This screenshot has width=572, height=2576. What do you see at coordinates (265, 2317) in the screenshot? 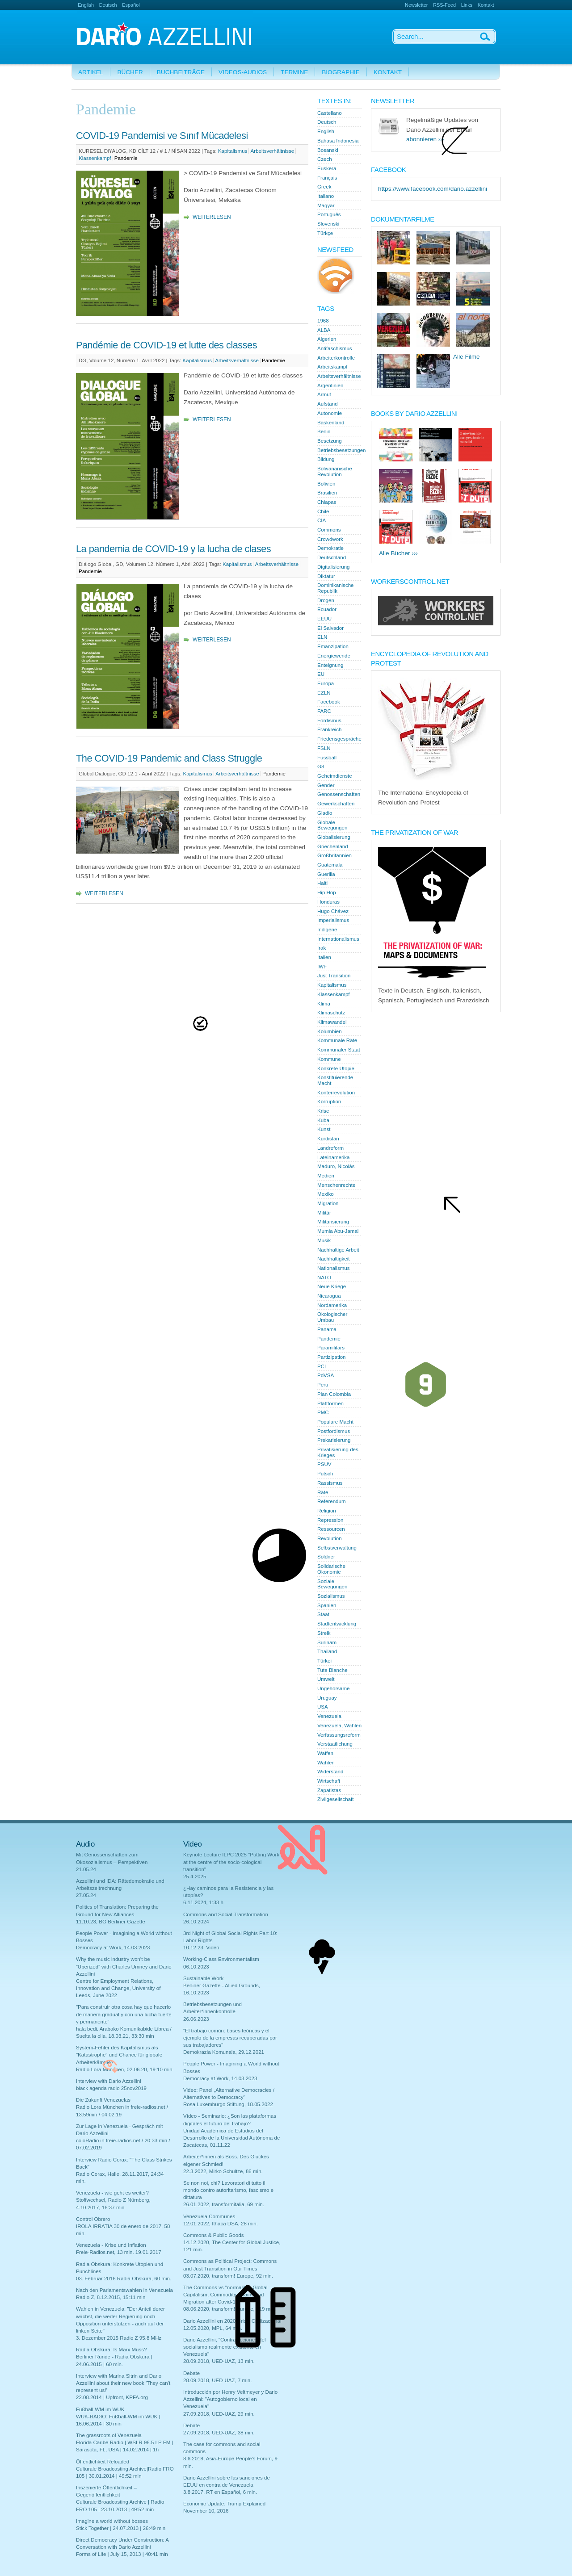
I see `access design or editing tools` at bounding box center [265, 2317].